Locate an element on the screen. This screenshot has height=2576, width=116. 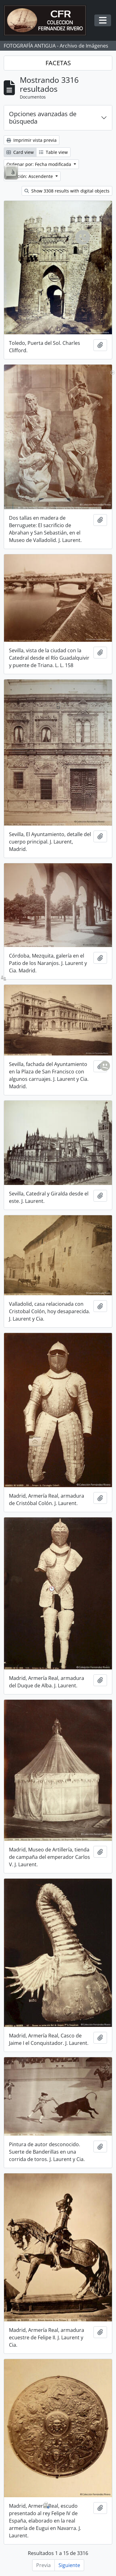
eject or safely remove USB drive is located at coordinates (58, 706).